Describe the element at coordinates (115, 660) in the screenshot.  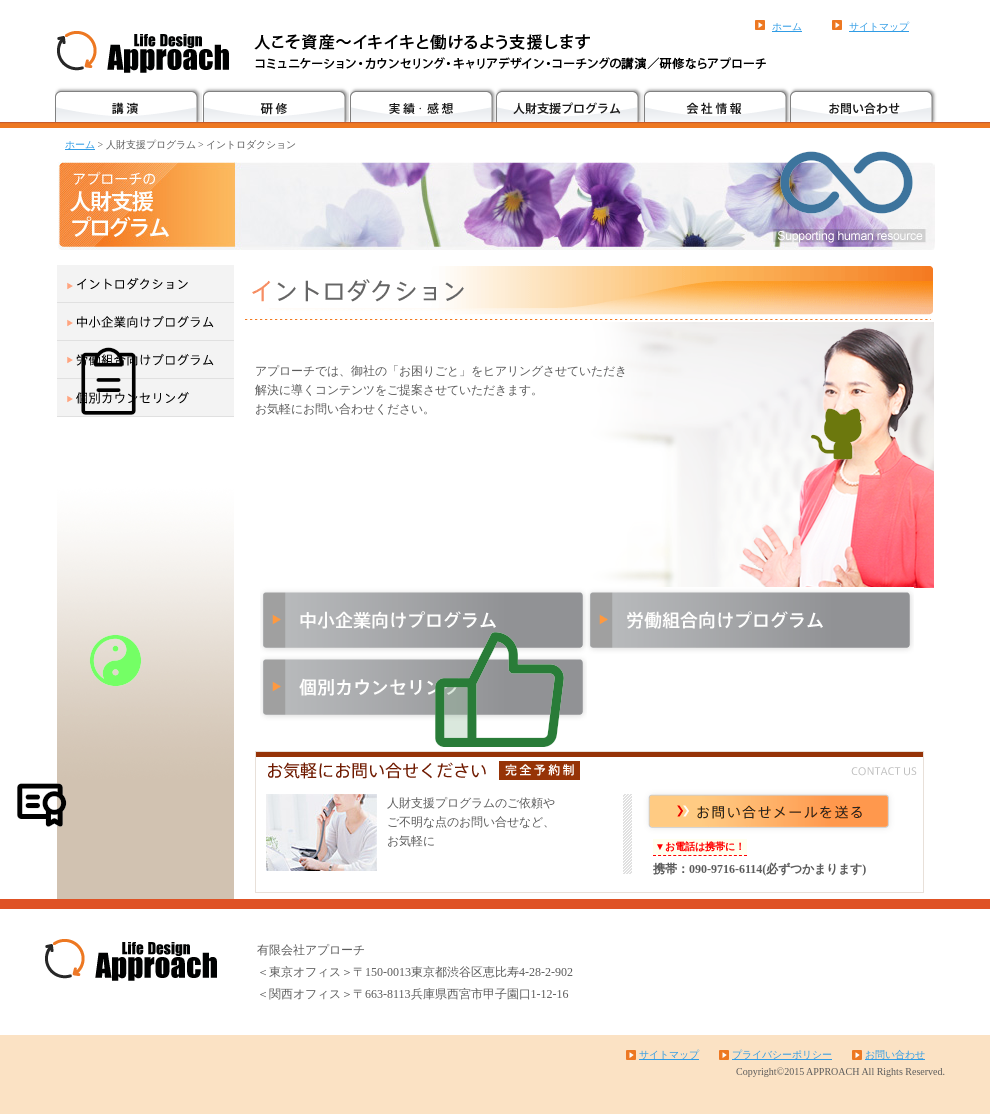
I see `access balance or wellness settings` at that location.